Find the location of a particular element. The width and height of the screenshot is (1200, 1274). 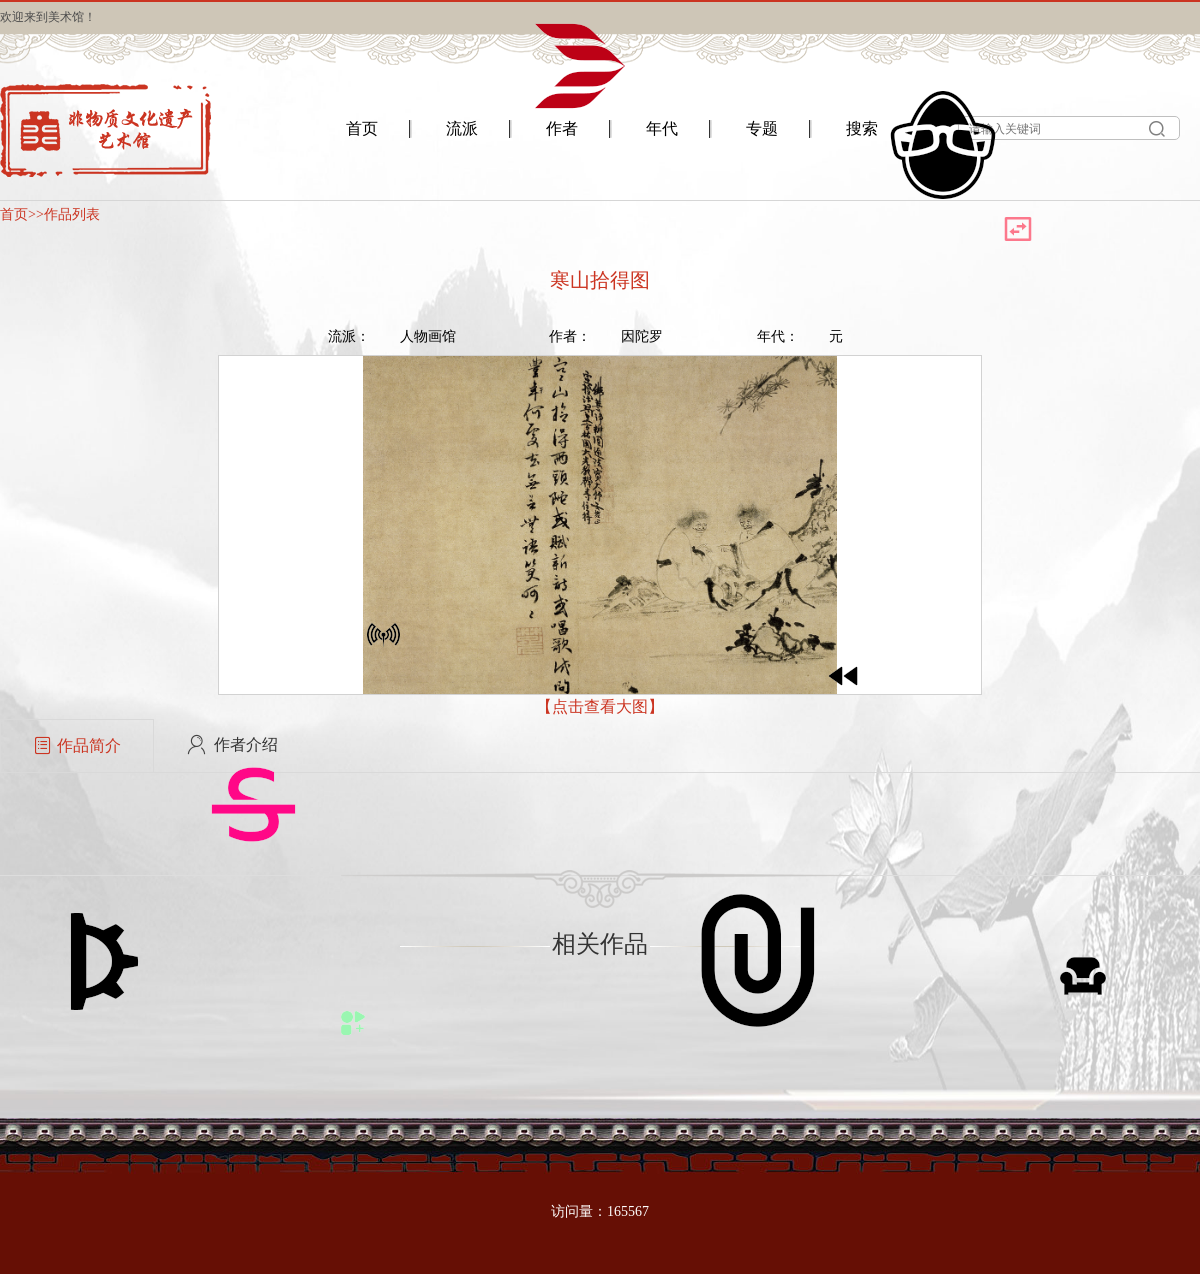

rewind or skip backward in media playback is located at coordinates (844, 676).